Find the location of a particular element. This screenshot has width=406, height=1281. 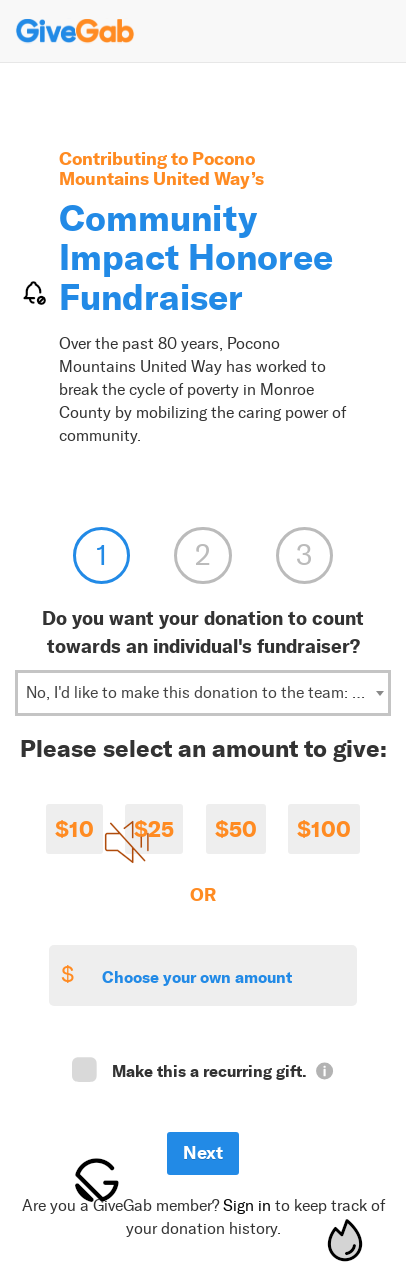

indicates trending or hot content is located at coordinates (345, 1241).